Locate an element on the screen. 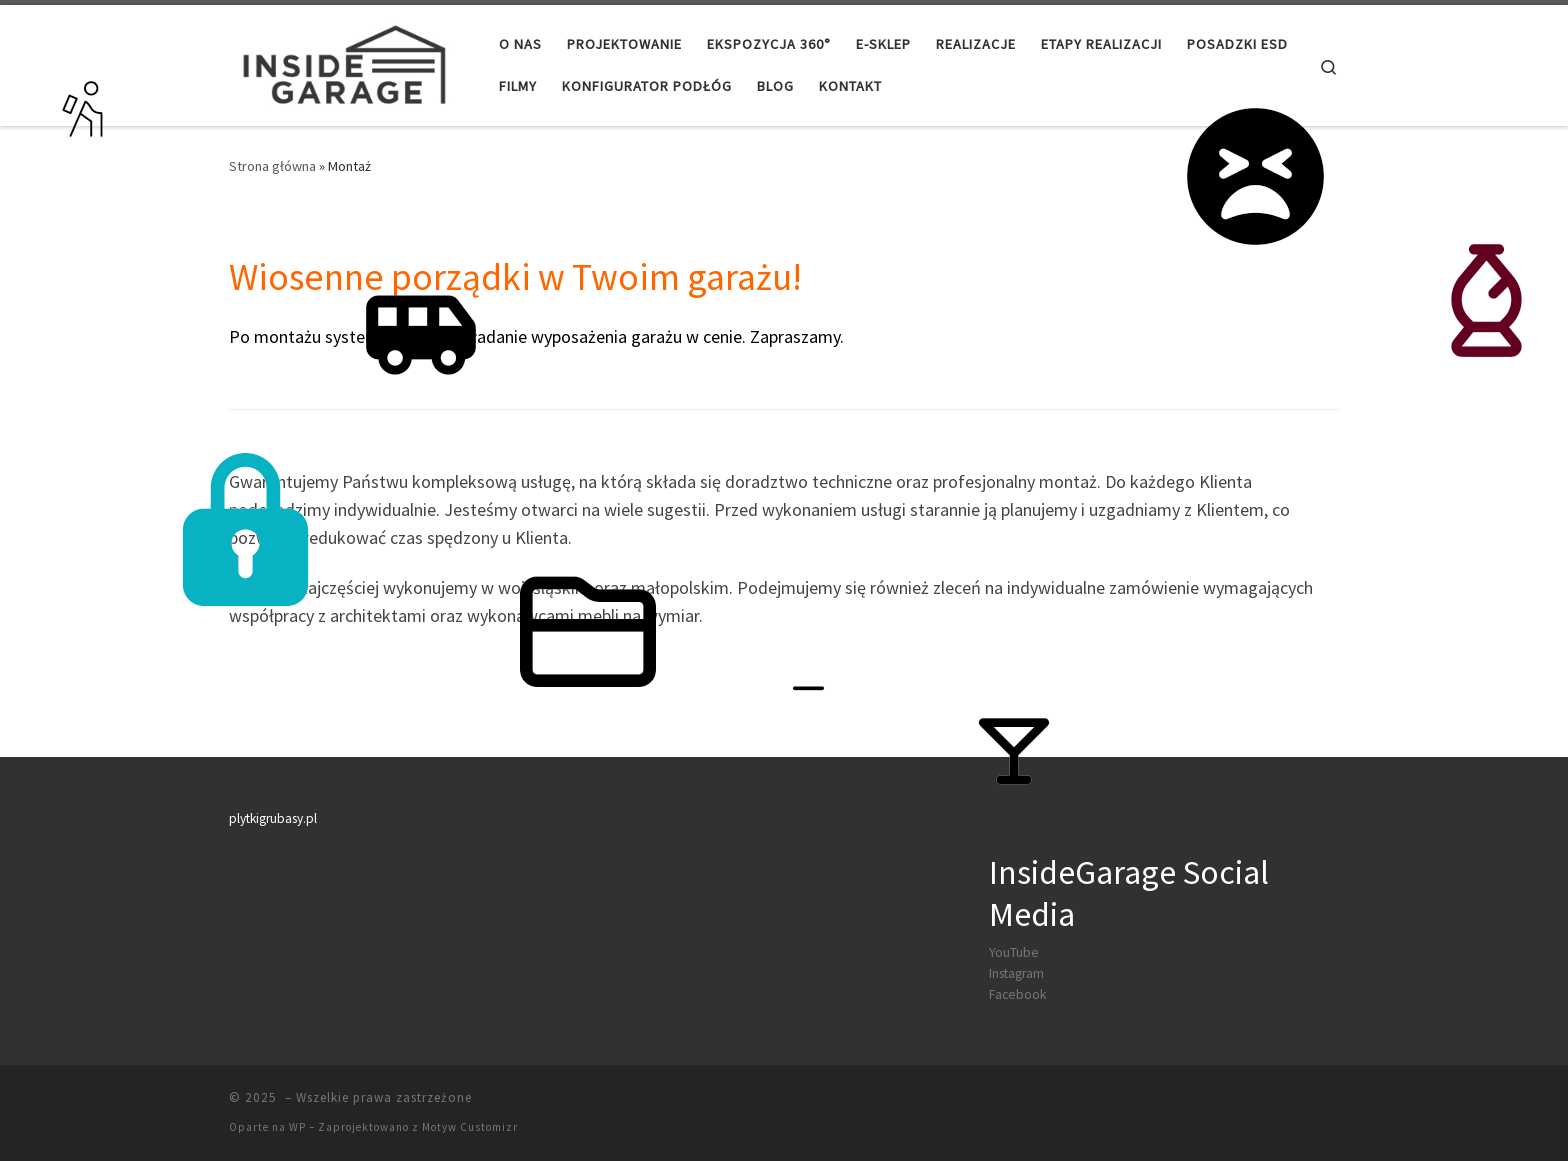  access a folder or directory is located at coordinates (588, 636).